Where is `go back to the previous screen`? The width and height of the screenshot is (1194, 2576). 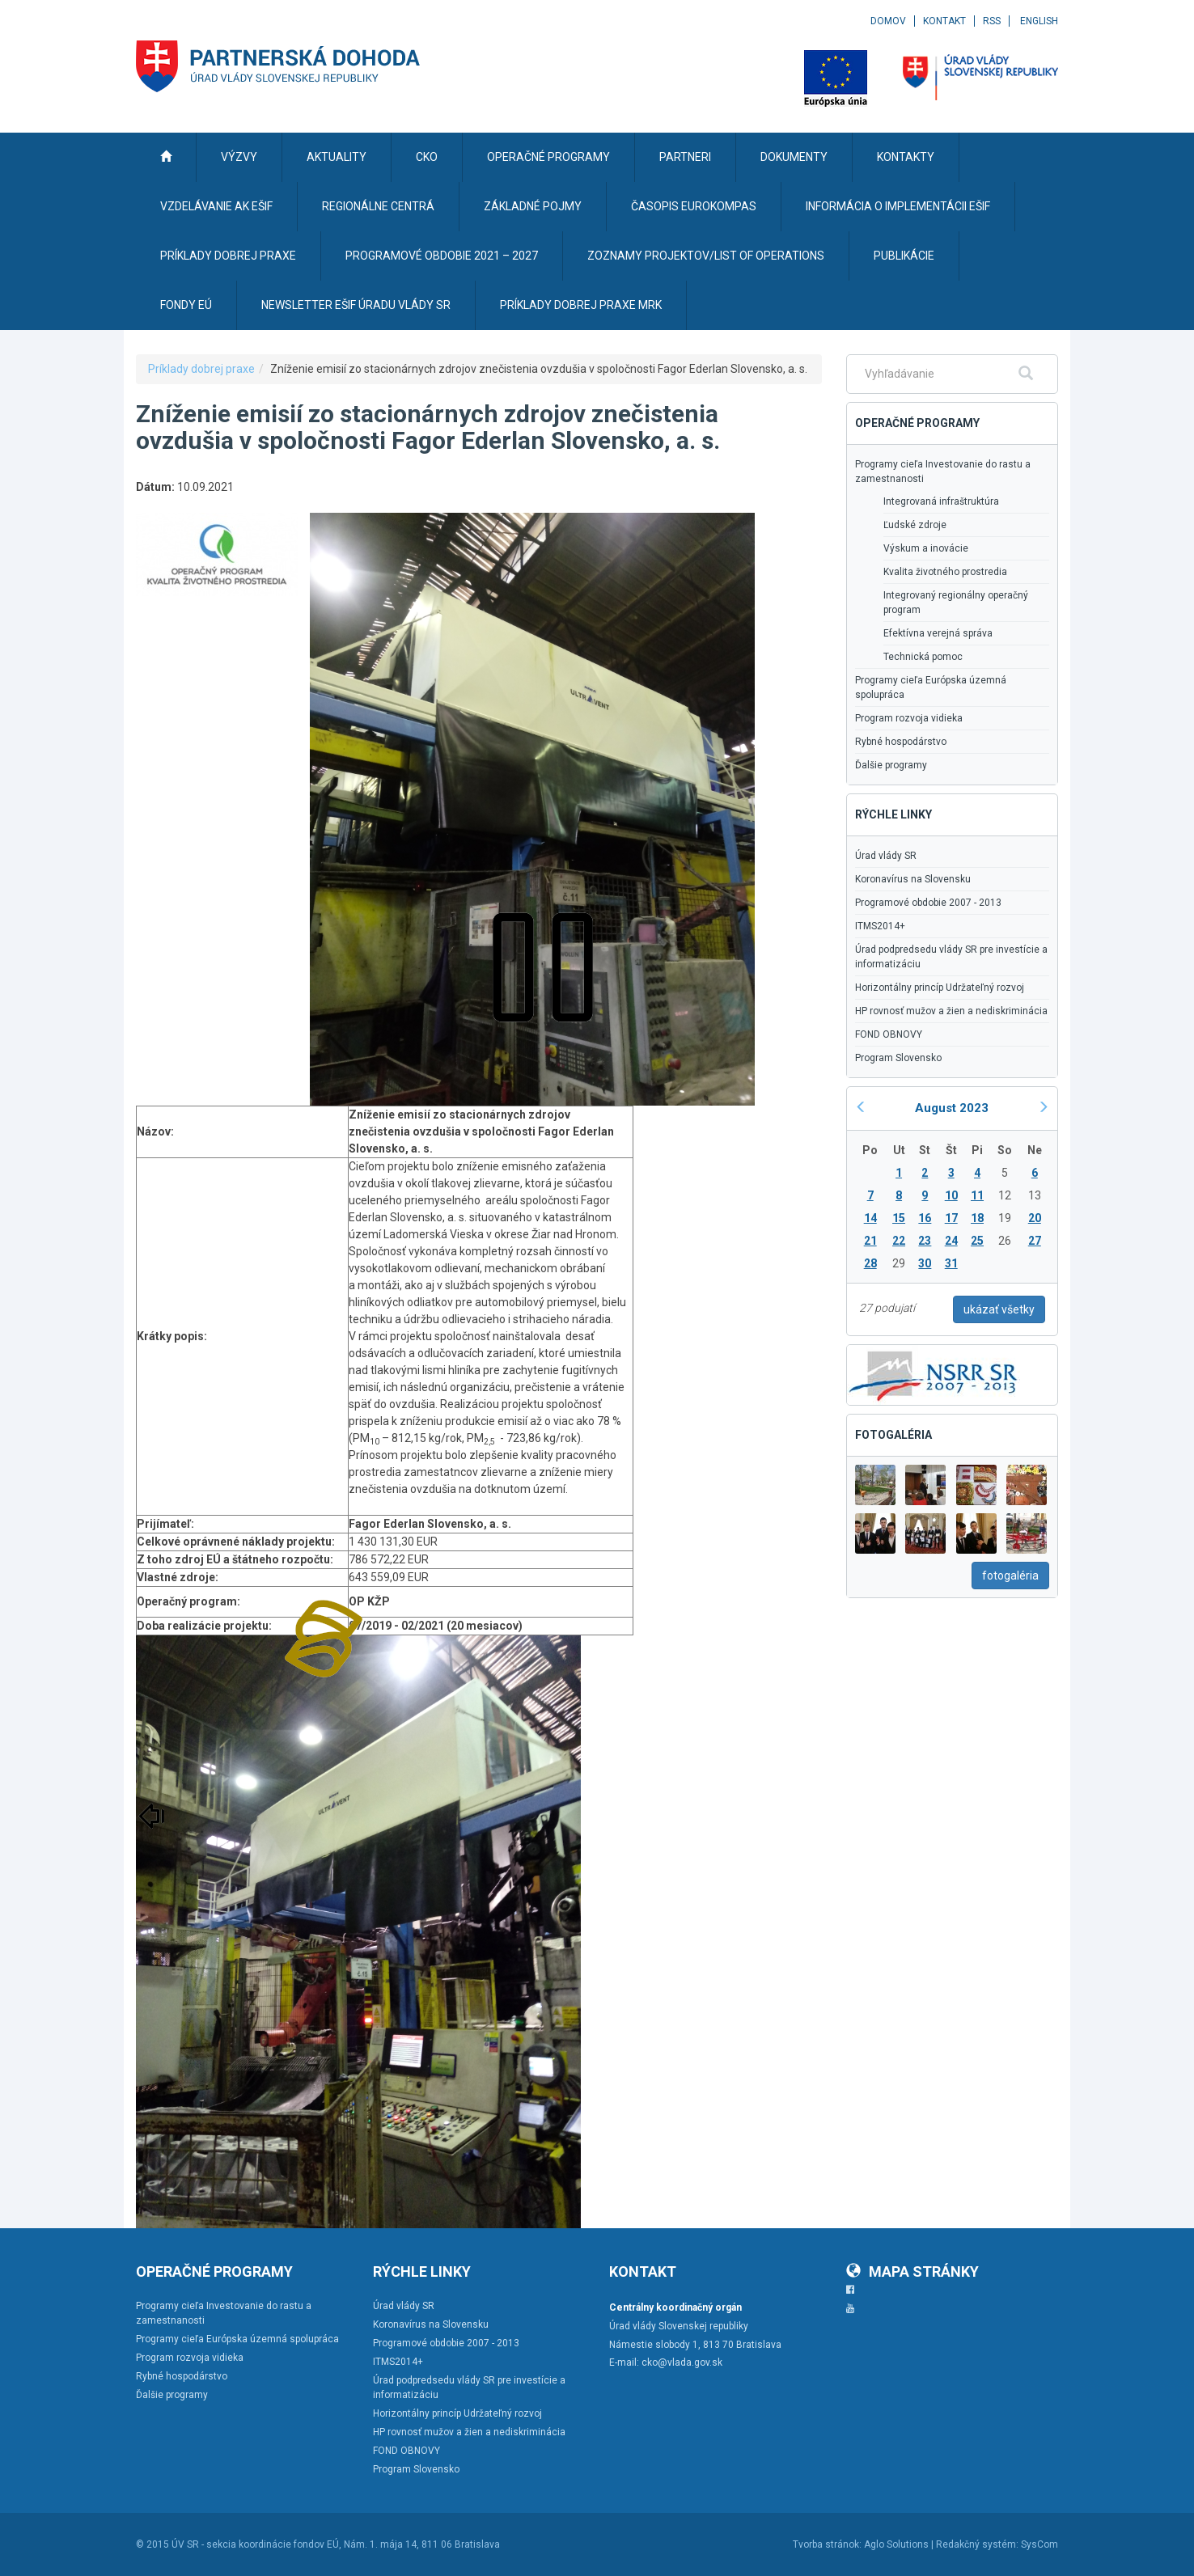
go back to the previous screen is located at coordinates (152, 1816).